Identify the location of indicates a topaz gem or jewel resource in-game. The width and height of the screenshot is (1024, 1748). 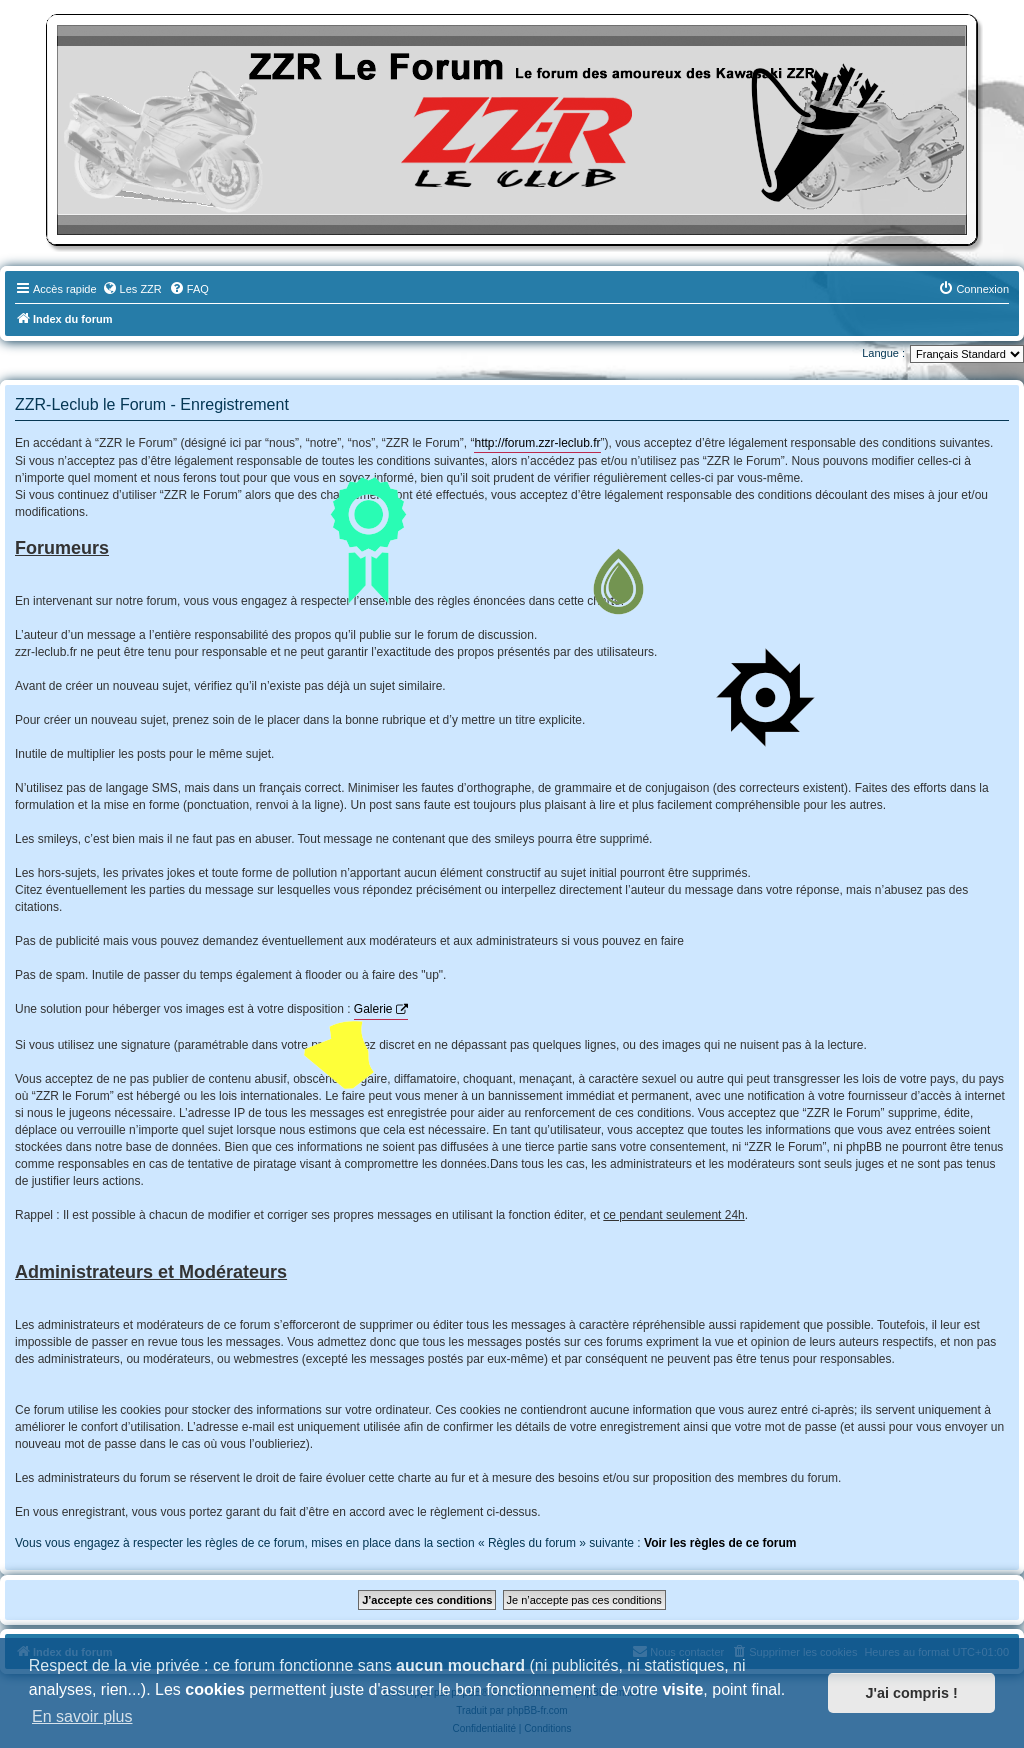
(618, 581).